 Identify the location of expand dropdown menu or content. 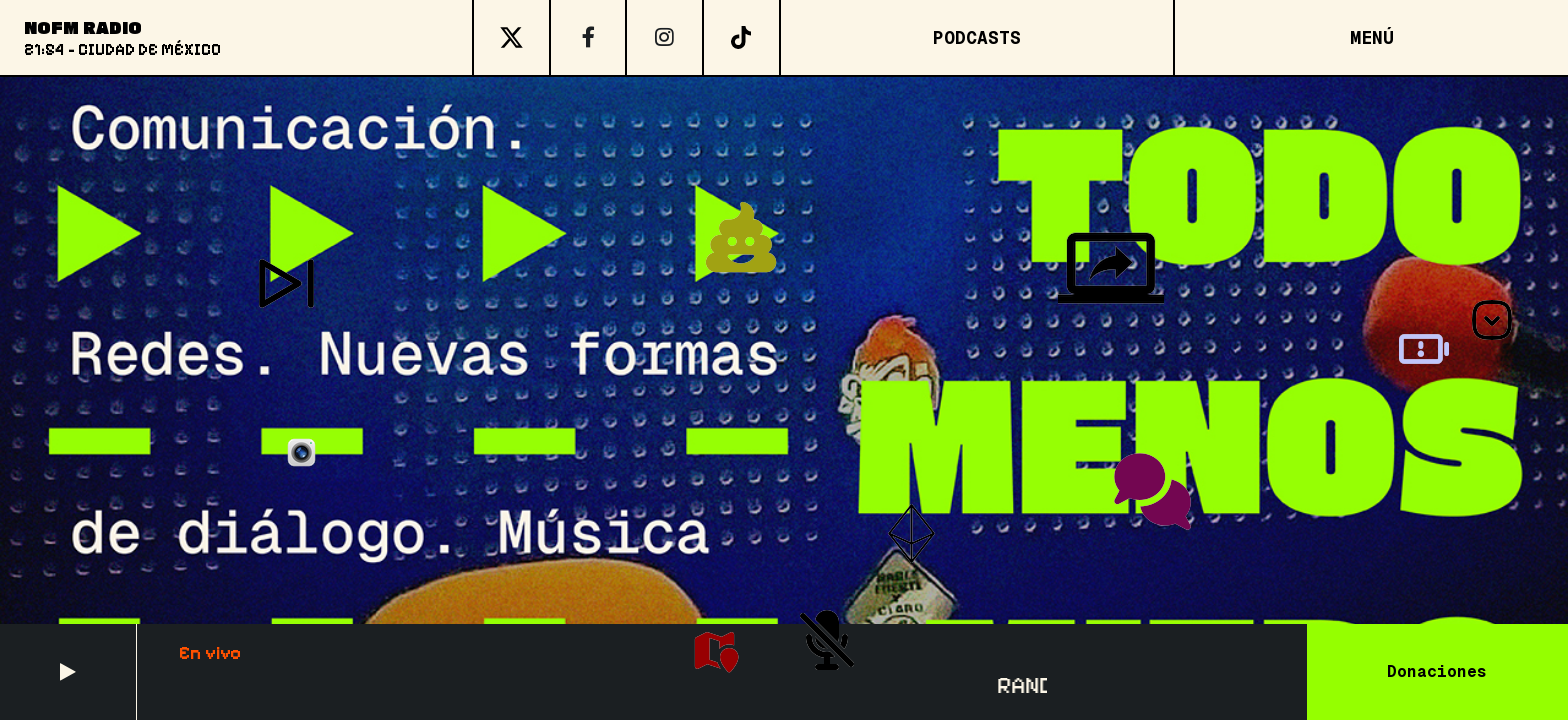
(1492, 320).